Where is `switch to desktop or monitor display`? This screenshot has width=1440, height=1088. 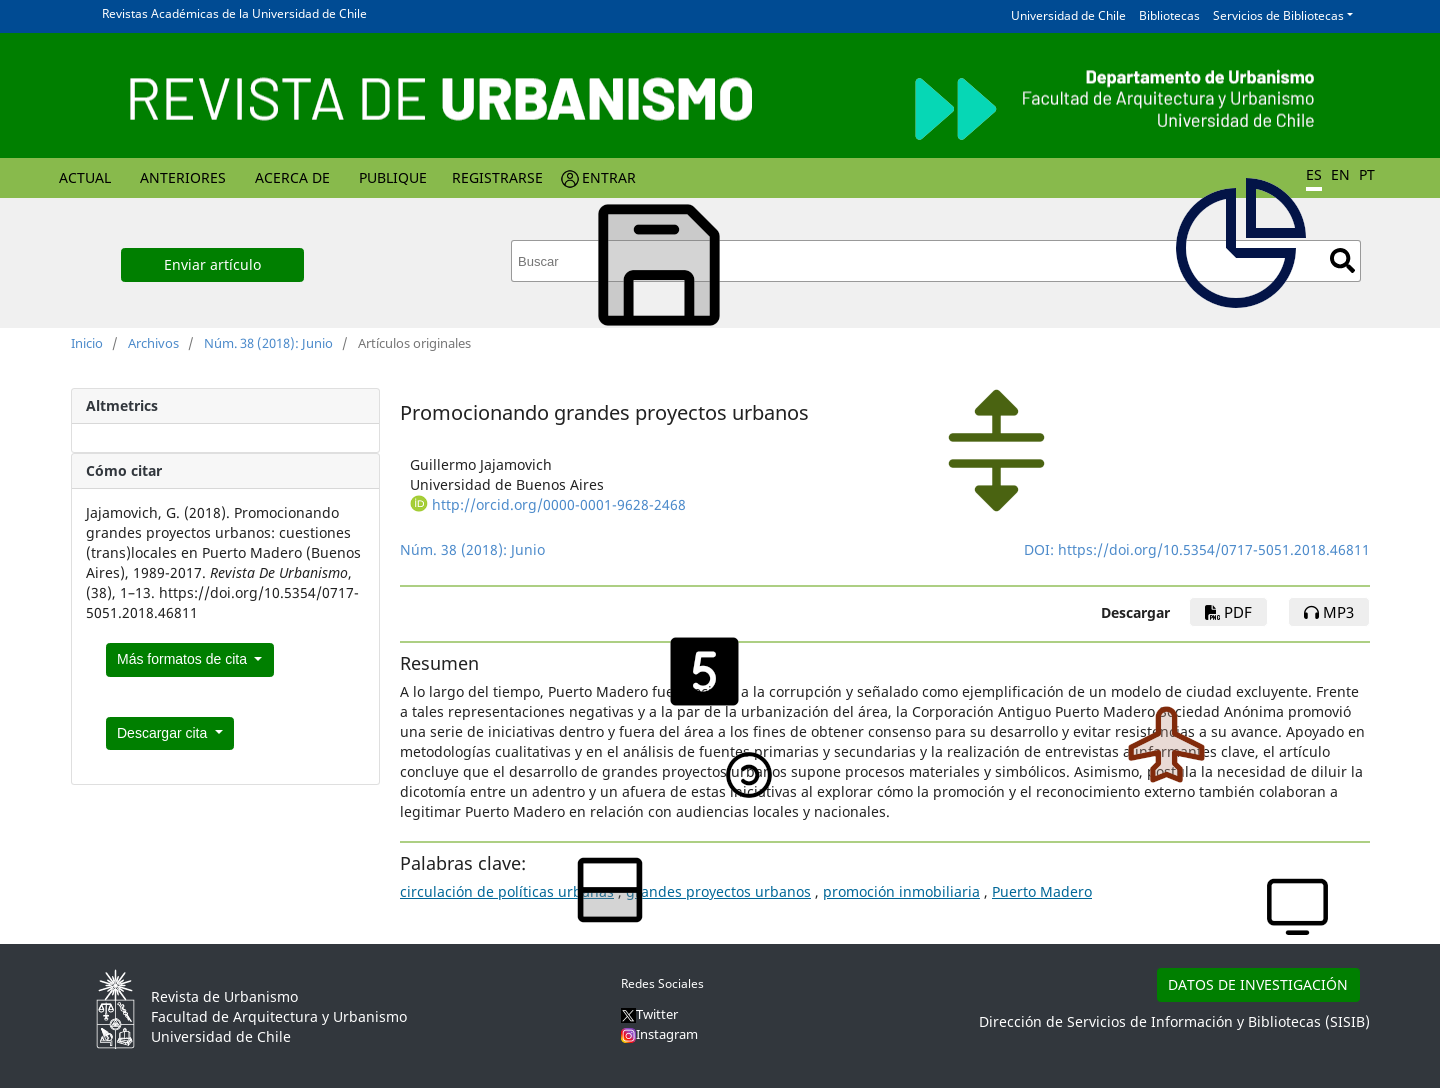
switch to desktop or monitor display is located at coordinates (1297, 904).